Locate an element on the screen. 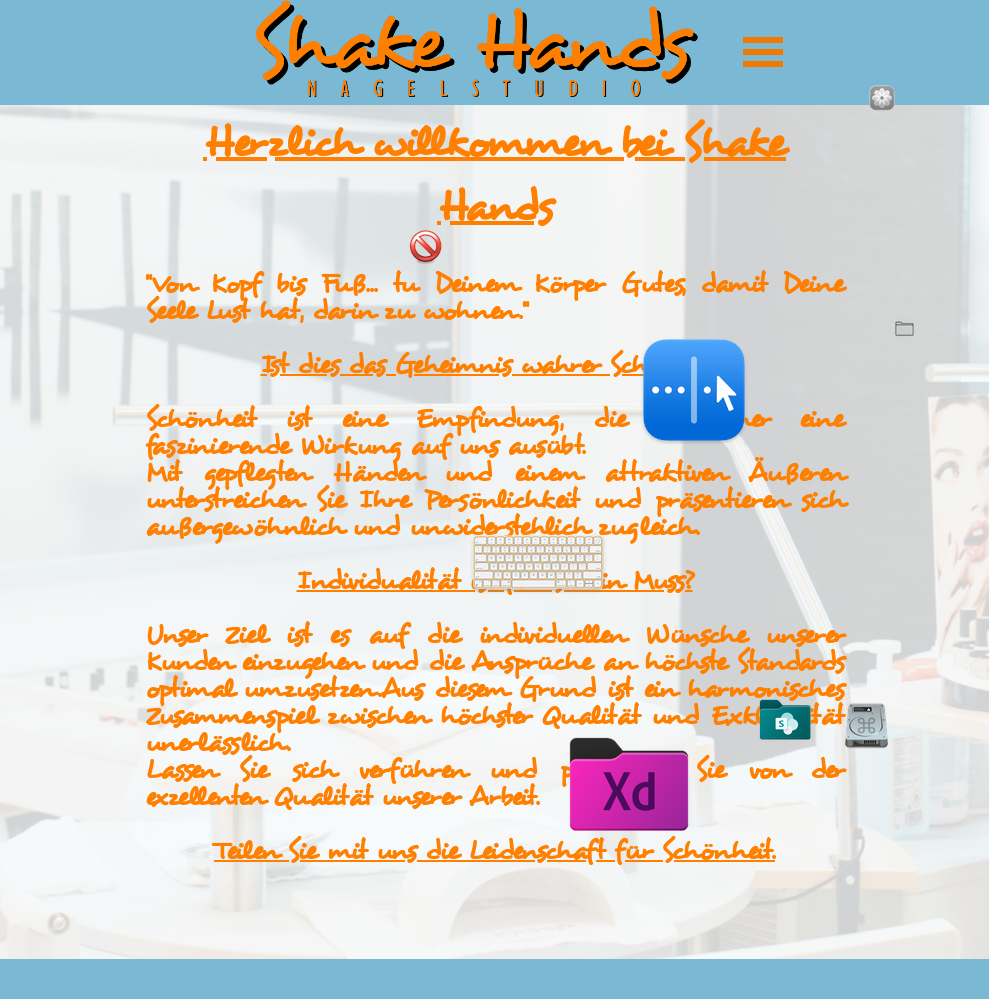 The width and height of the screenshot is (989, 999). open microsoft sharepoint folder is located at coordinates (785, 721).